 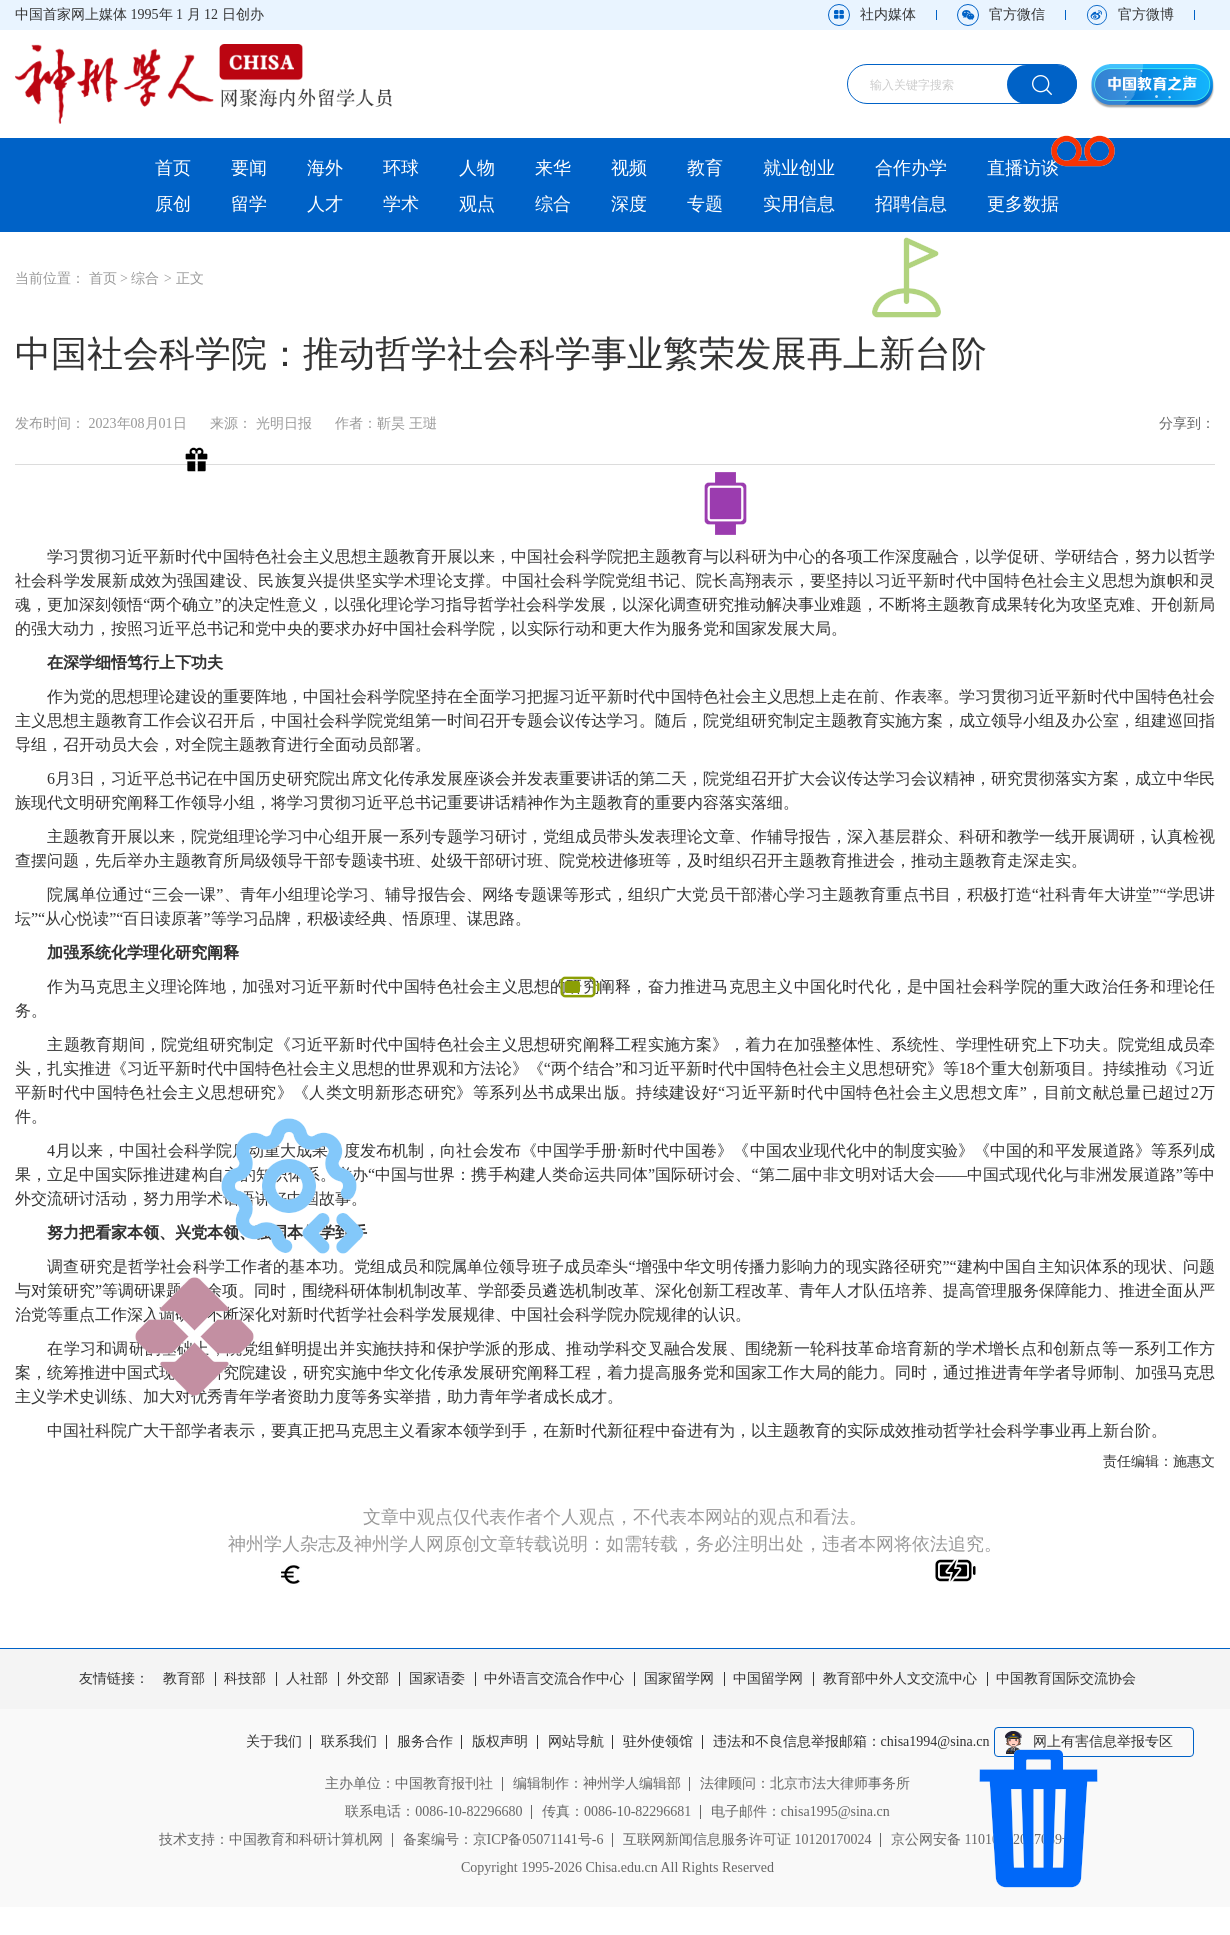 What do you see at coordinates (906, 277) in the screenshot?
I see `view golf course locations or tee times` at bounding box center [906, 277].